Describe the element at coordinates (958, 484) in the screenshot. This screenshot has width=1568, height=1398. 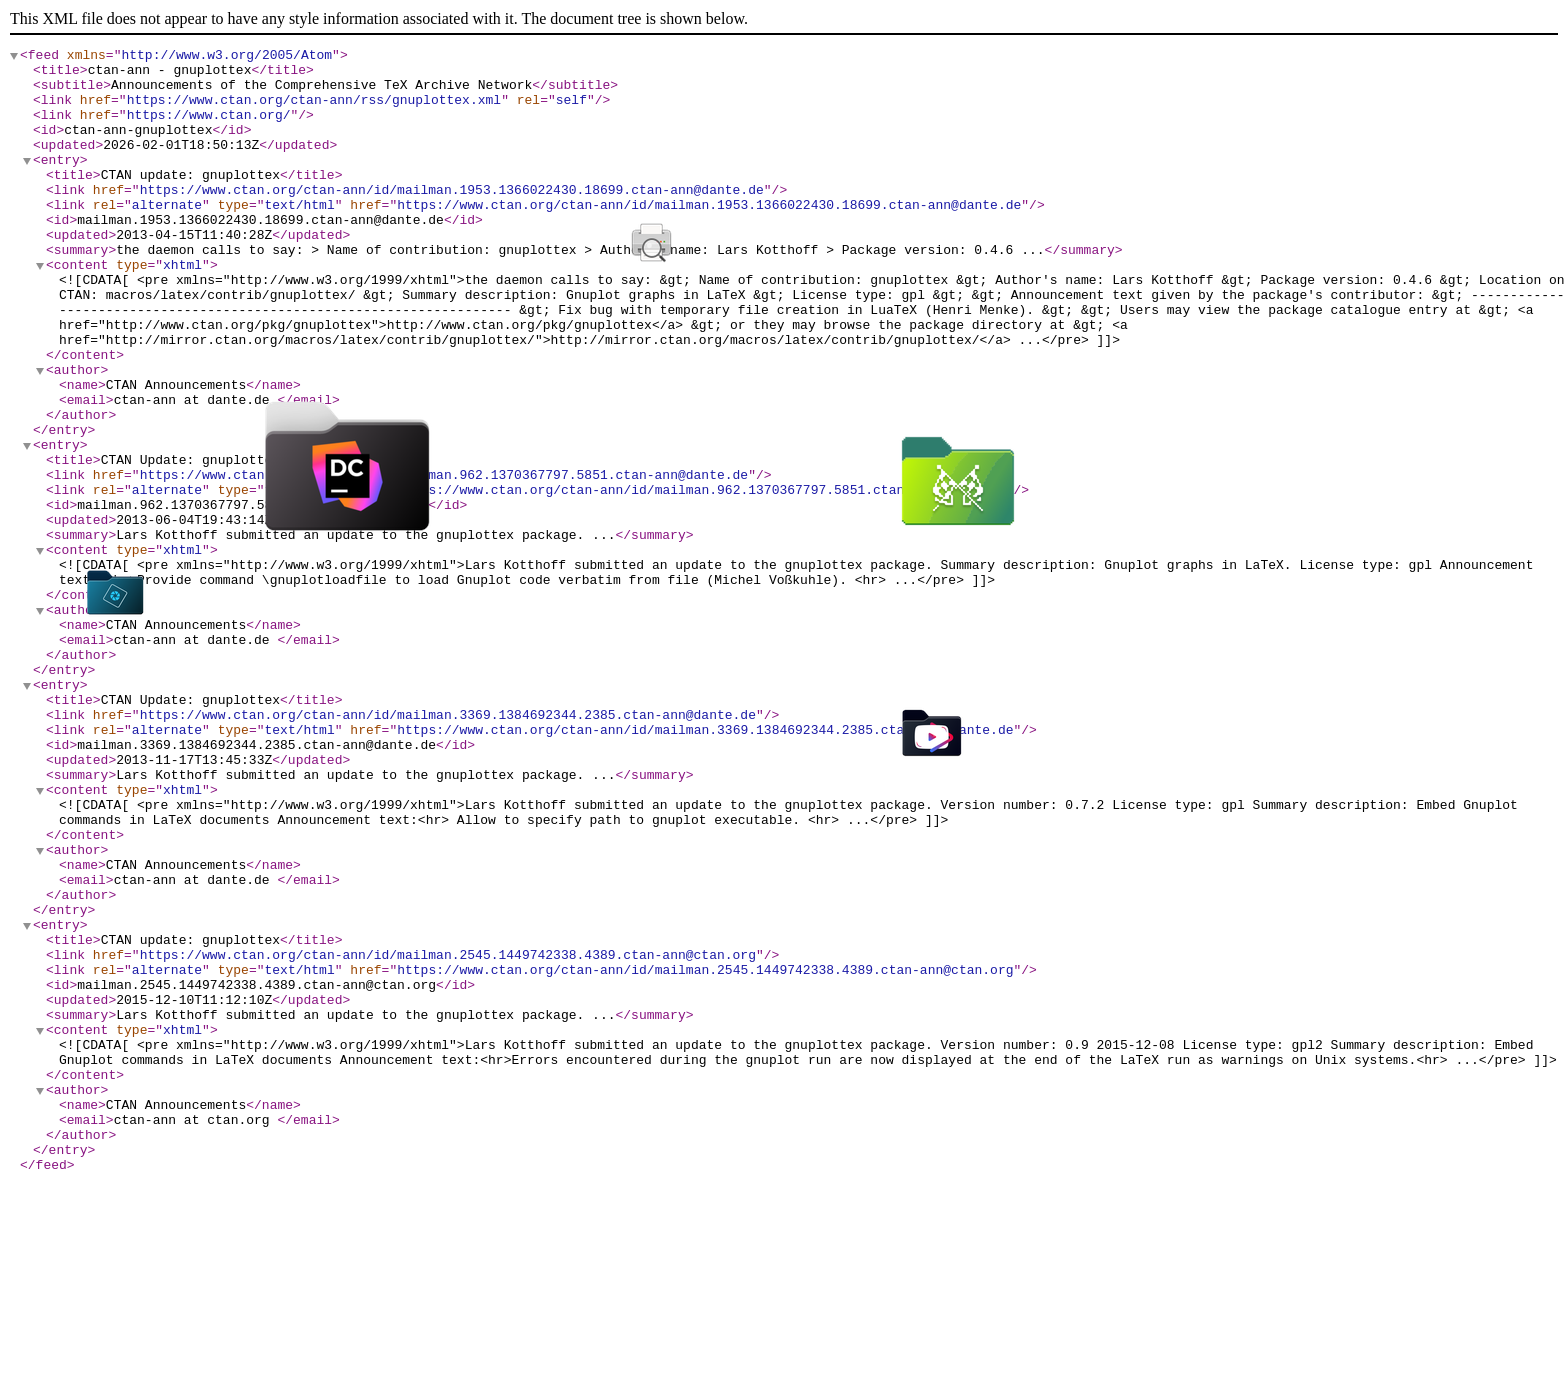
I see `open game jolt downloads folder` at that location.